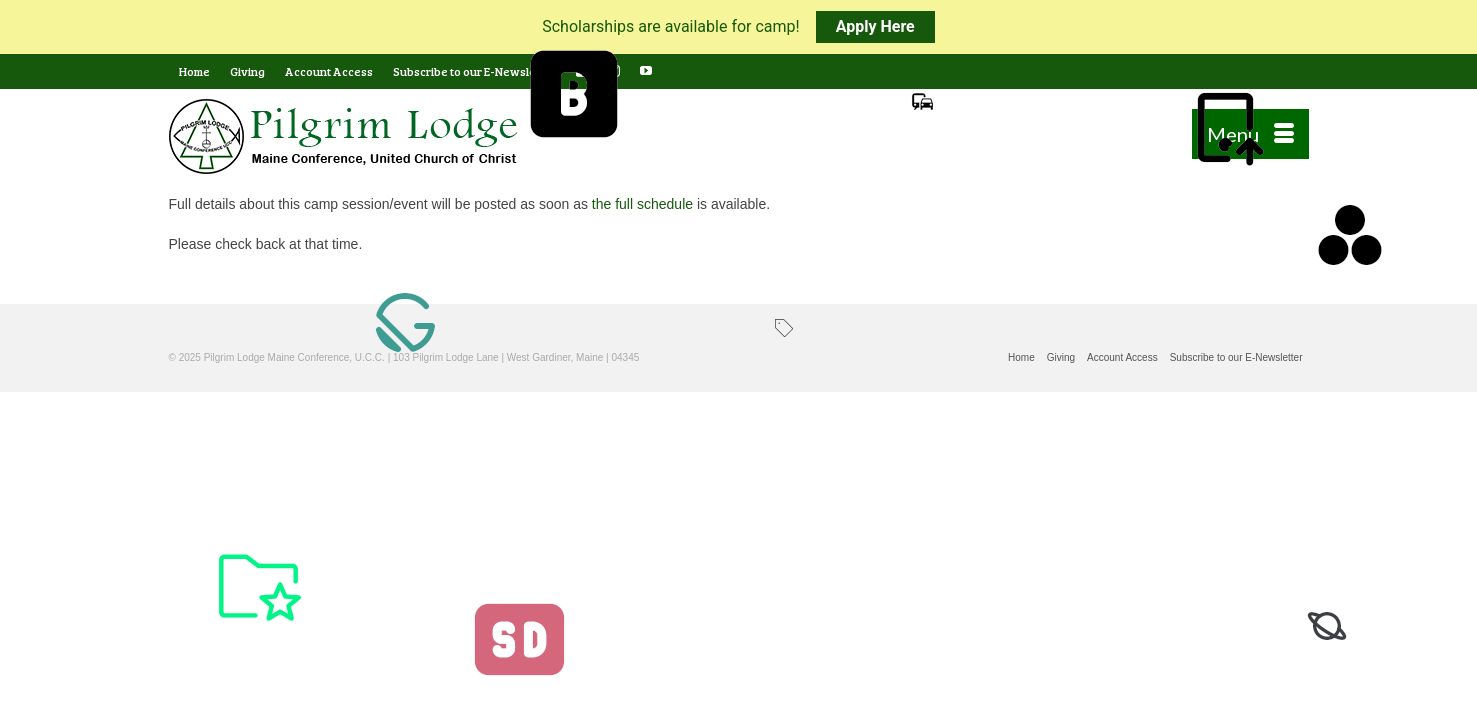 The image size is (1477, 720). I want to click on access your starred or favorite folder, so click(258, 584).